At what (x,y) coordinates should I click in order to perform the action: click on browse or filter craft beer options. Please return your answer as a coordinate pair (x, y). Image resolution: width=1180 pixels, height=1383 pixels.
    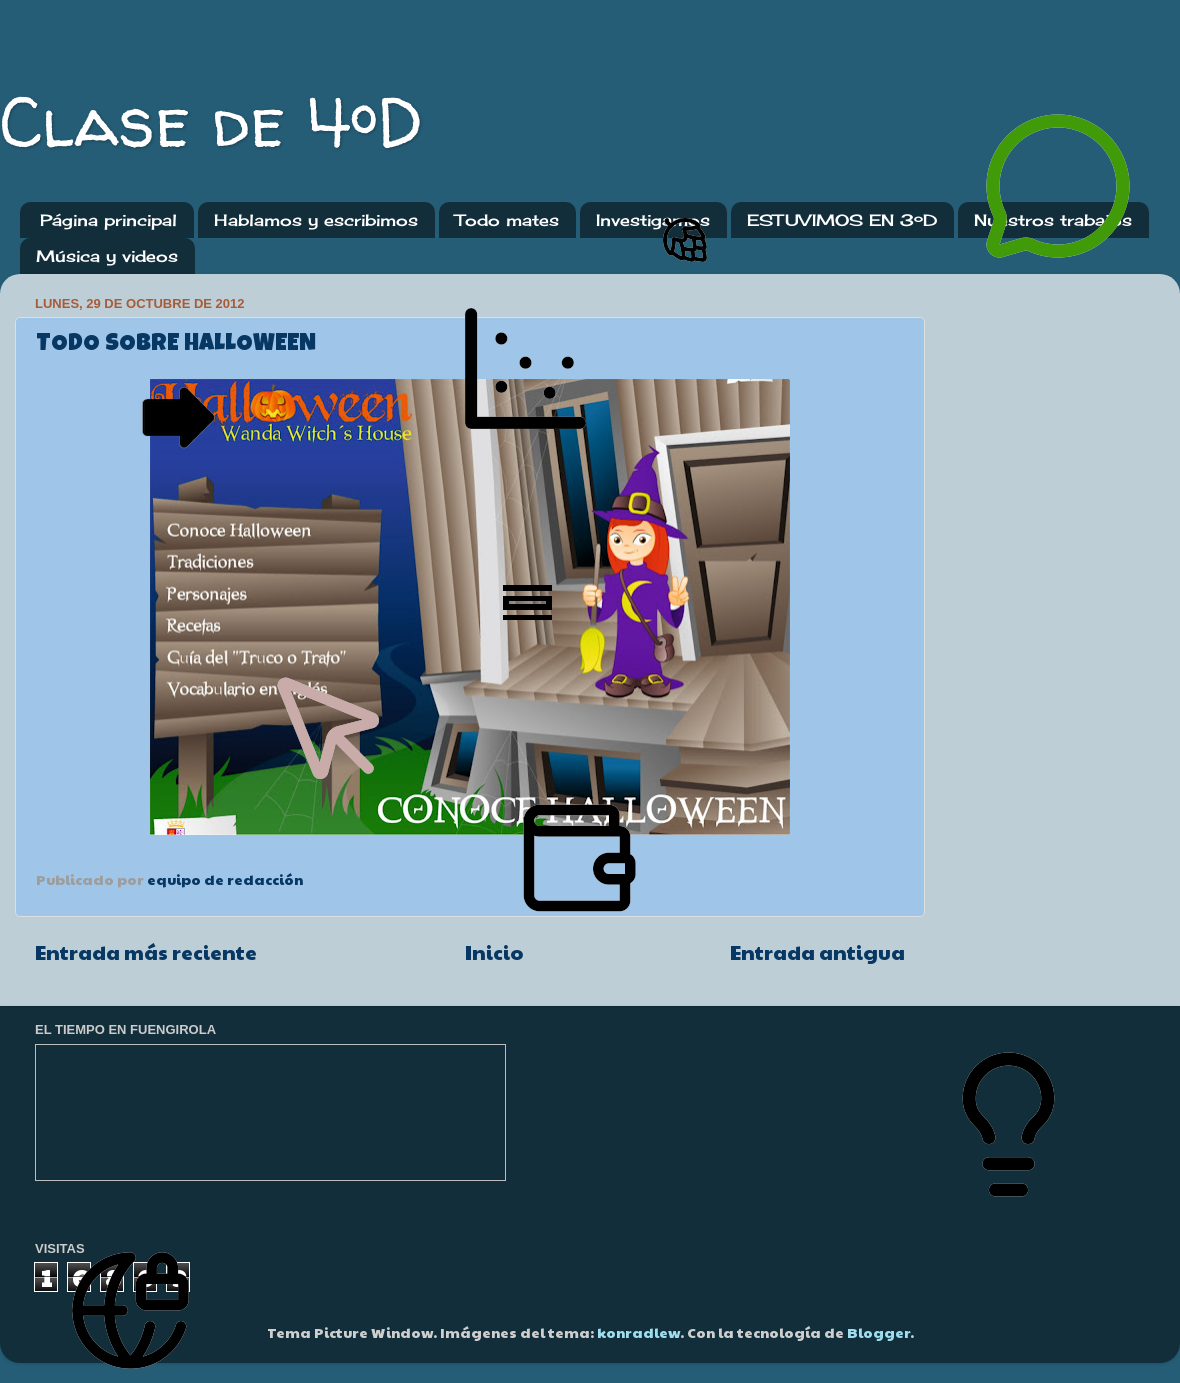
    Looking at the image, I should click on (685, 240).